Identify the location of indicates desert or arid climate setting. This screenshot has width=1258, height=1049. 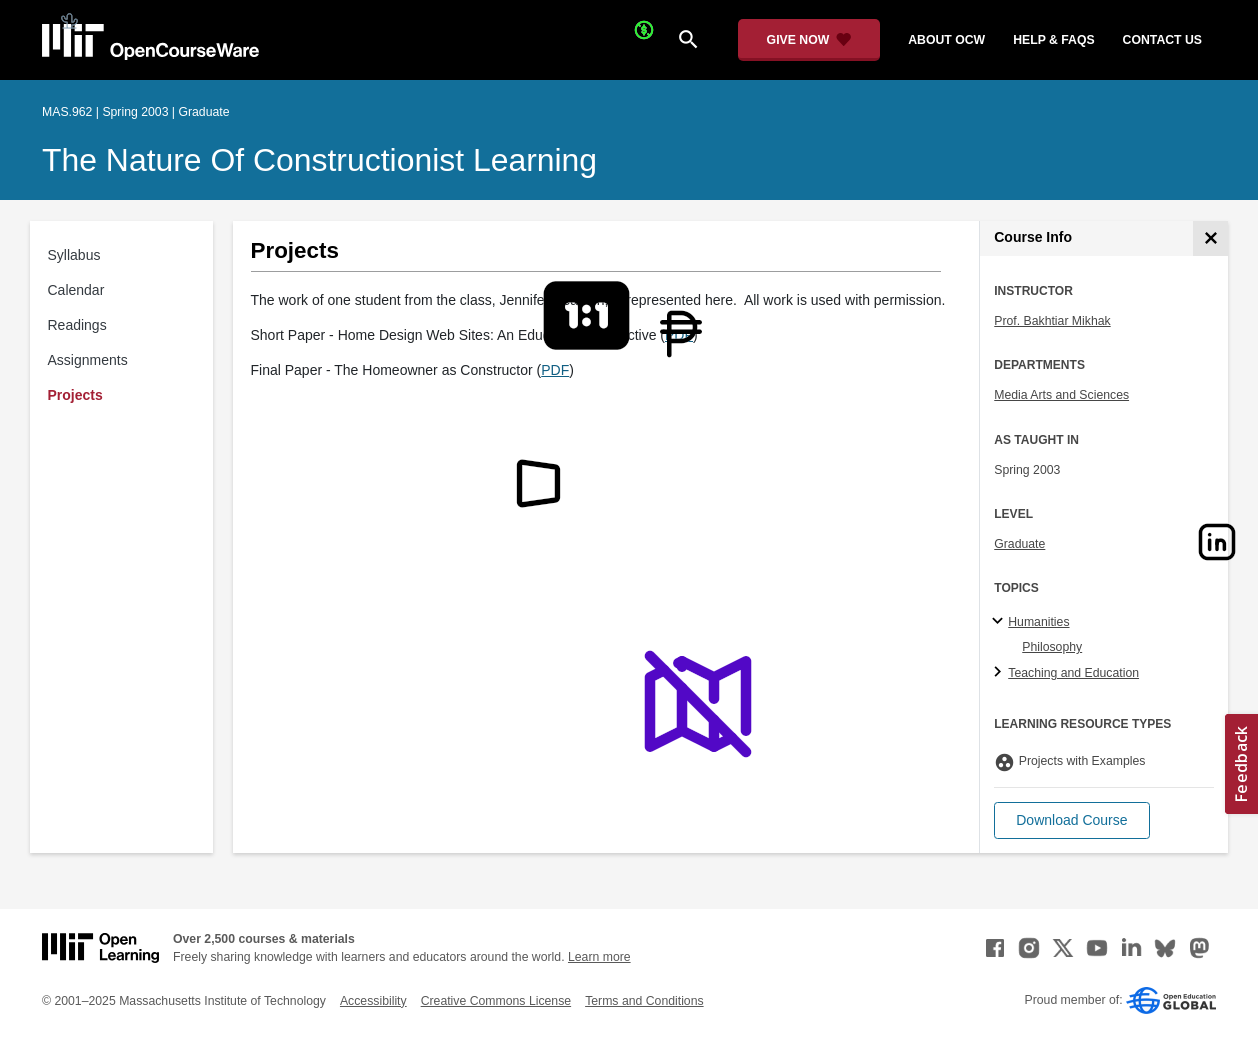
(69, 21).